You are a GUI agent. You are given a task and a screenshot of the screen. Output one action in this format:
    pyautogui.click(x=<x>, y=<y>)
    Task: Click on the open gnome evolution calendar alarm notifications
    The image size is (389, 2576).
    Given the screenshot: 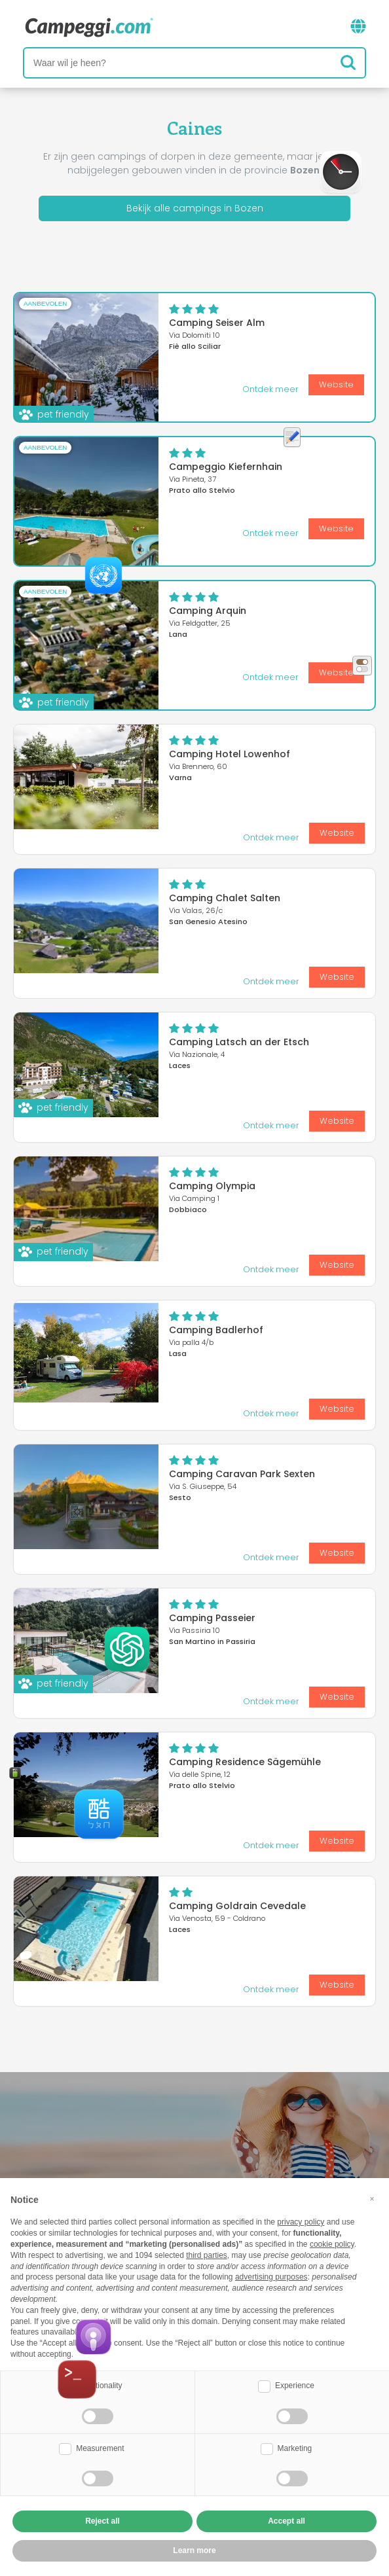 What is the action you would take?
    pyautogui.click(x=341, y=171)
    